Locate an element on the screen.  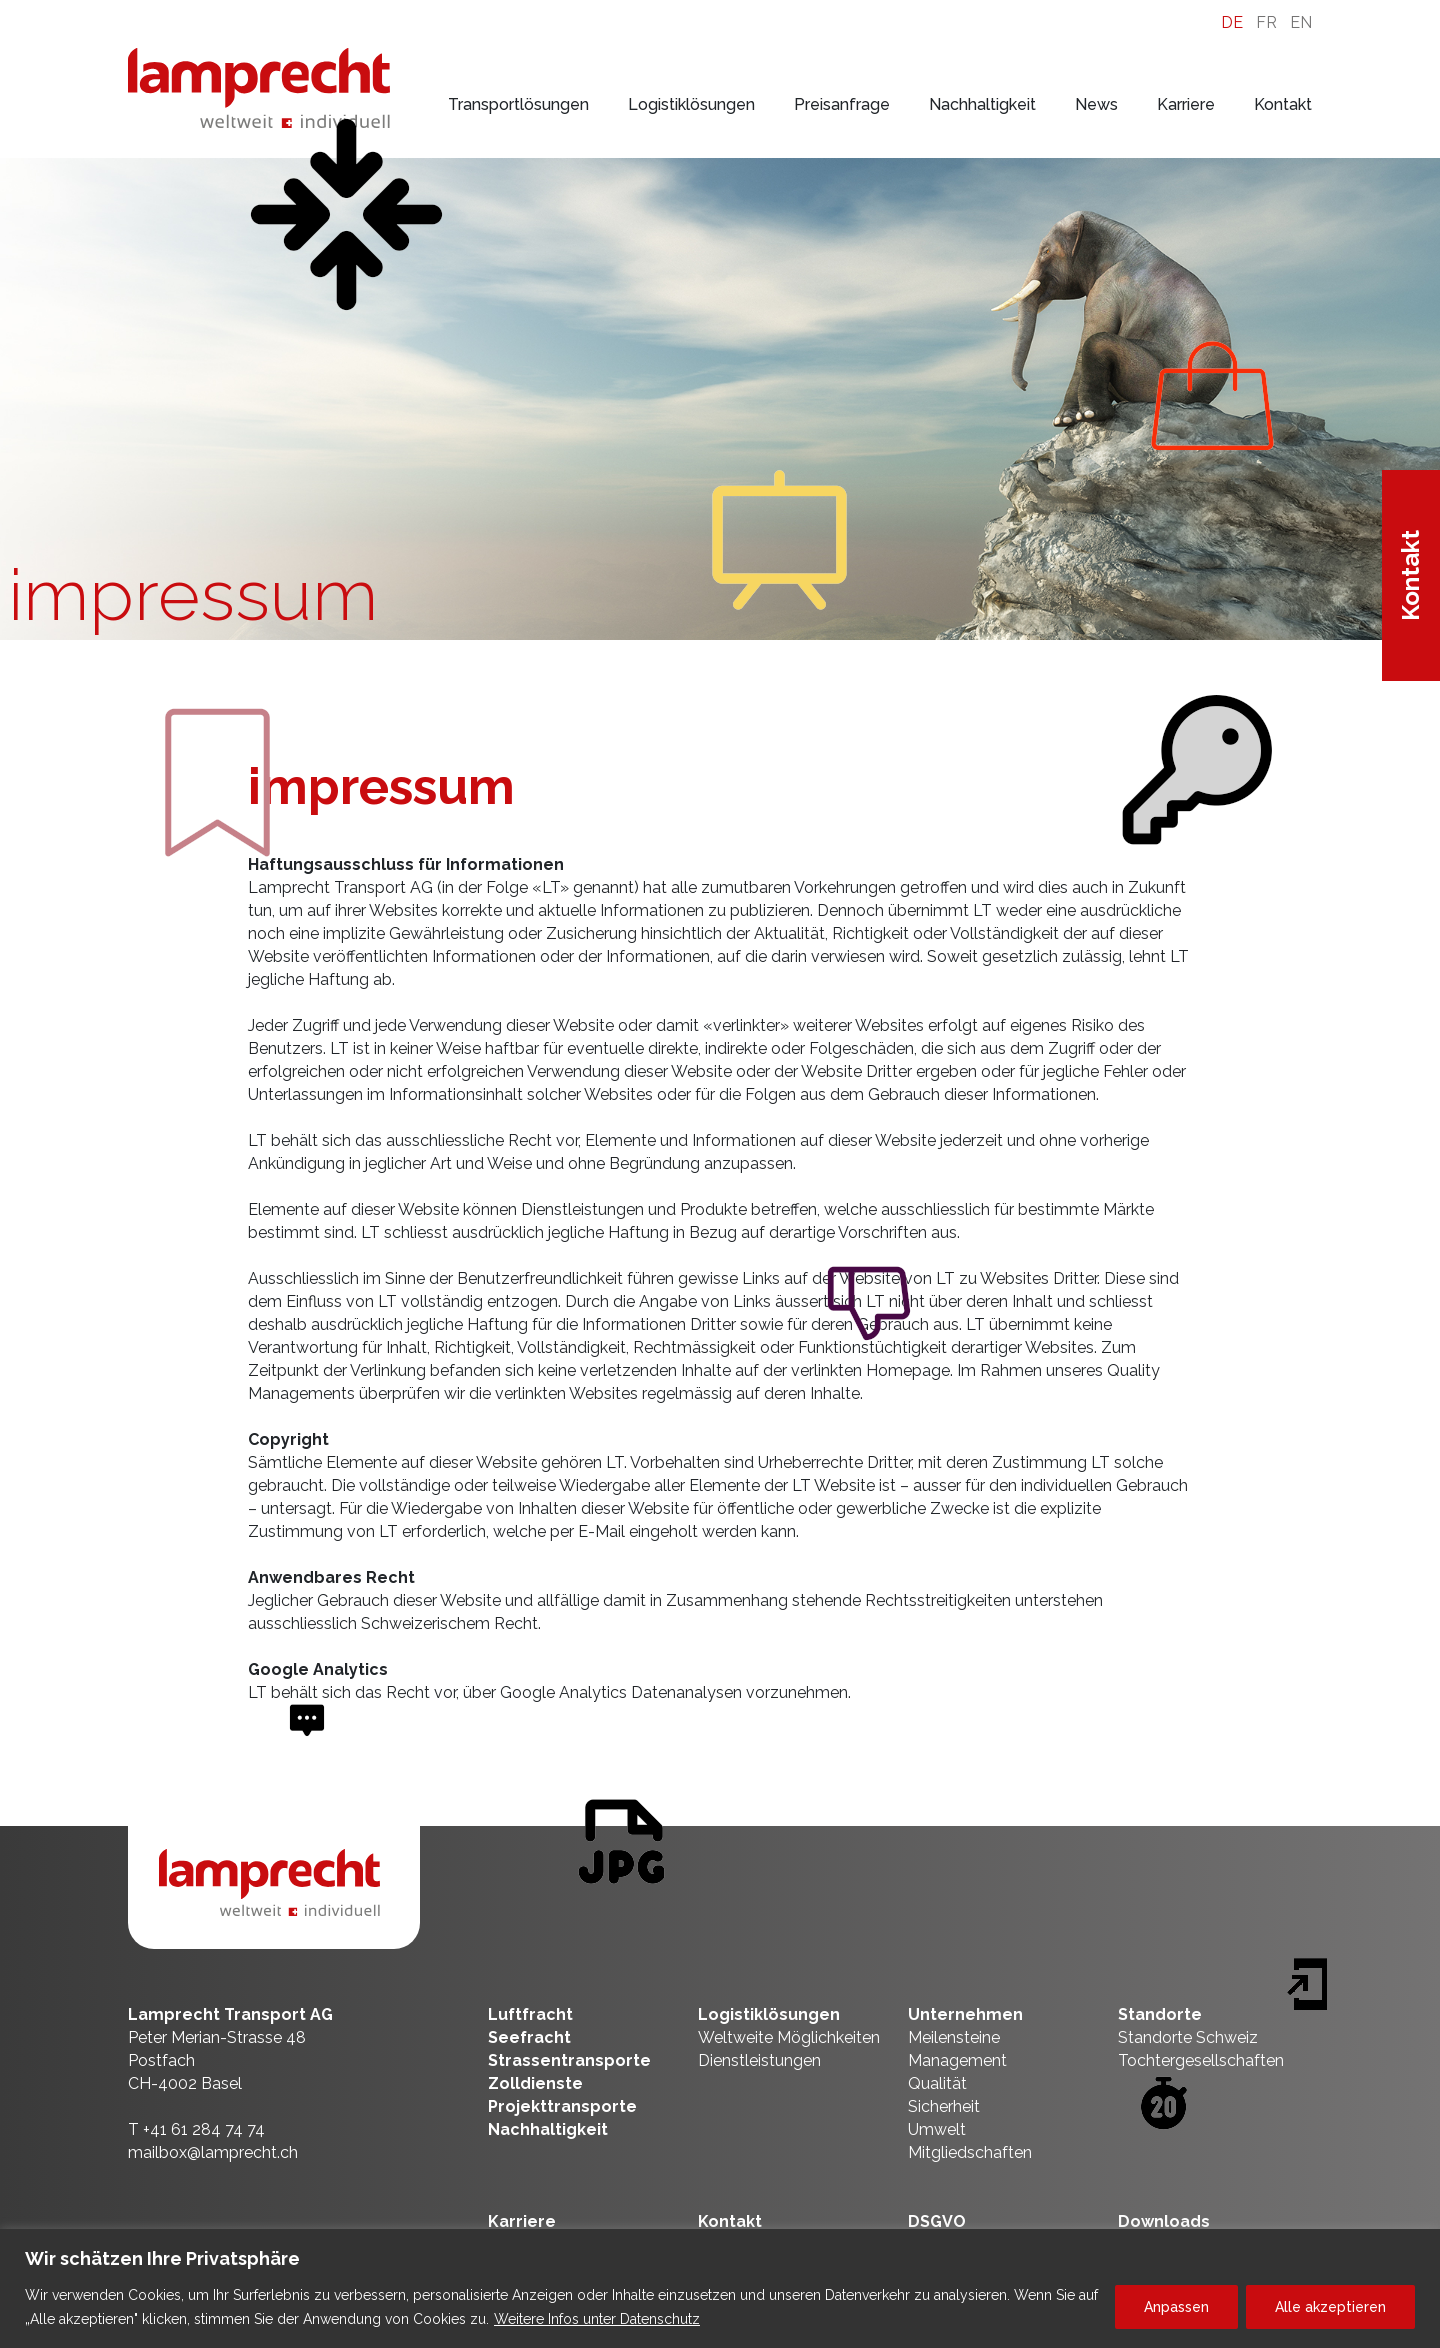
access security or authentication settings is located at coordinates (1194, 772).